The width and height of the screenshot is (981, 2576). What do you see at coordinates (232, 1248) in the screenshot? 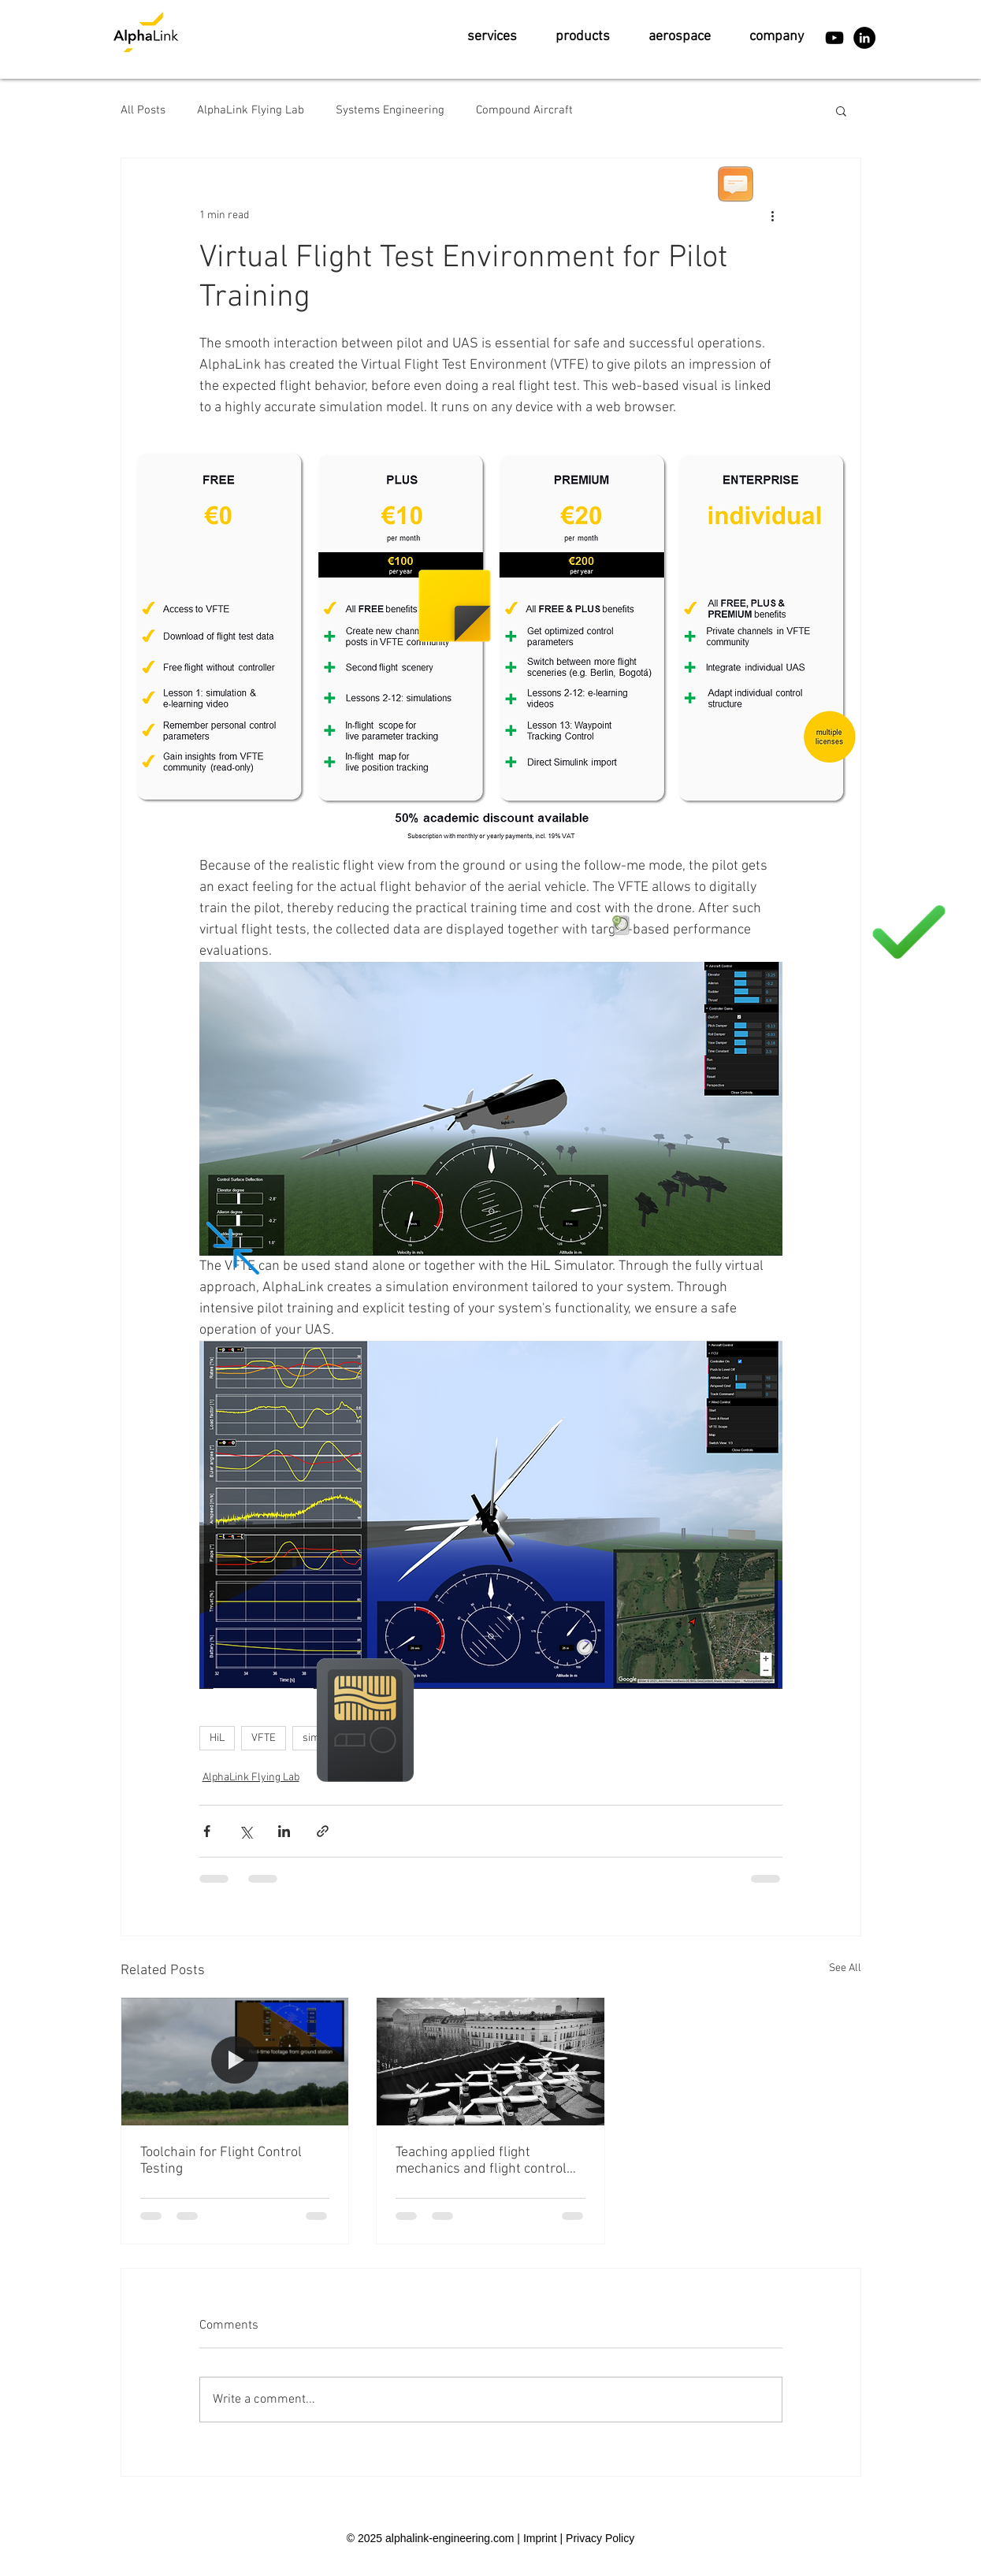
I see `compress or reduce file size` at bounding box center [232, 1248].